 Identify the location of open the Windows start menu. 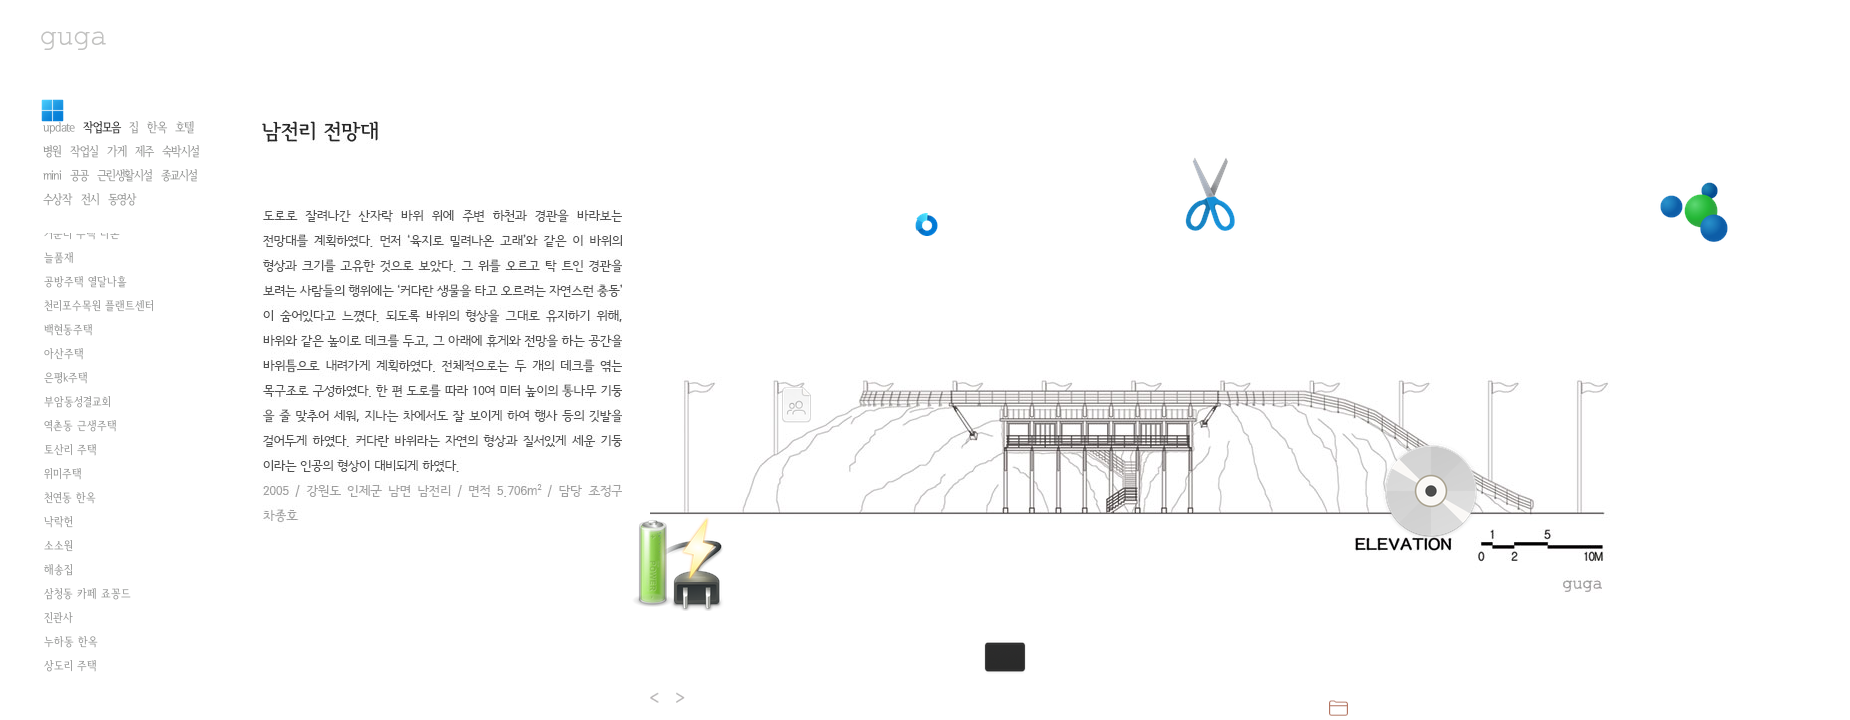
(52, 110).